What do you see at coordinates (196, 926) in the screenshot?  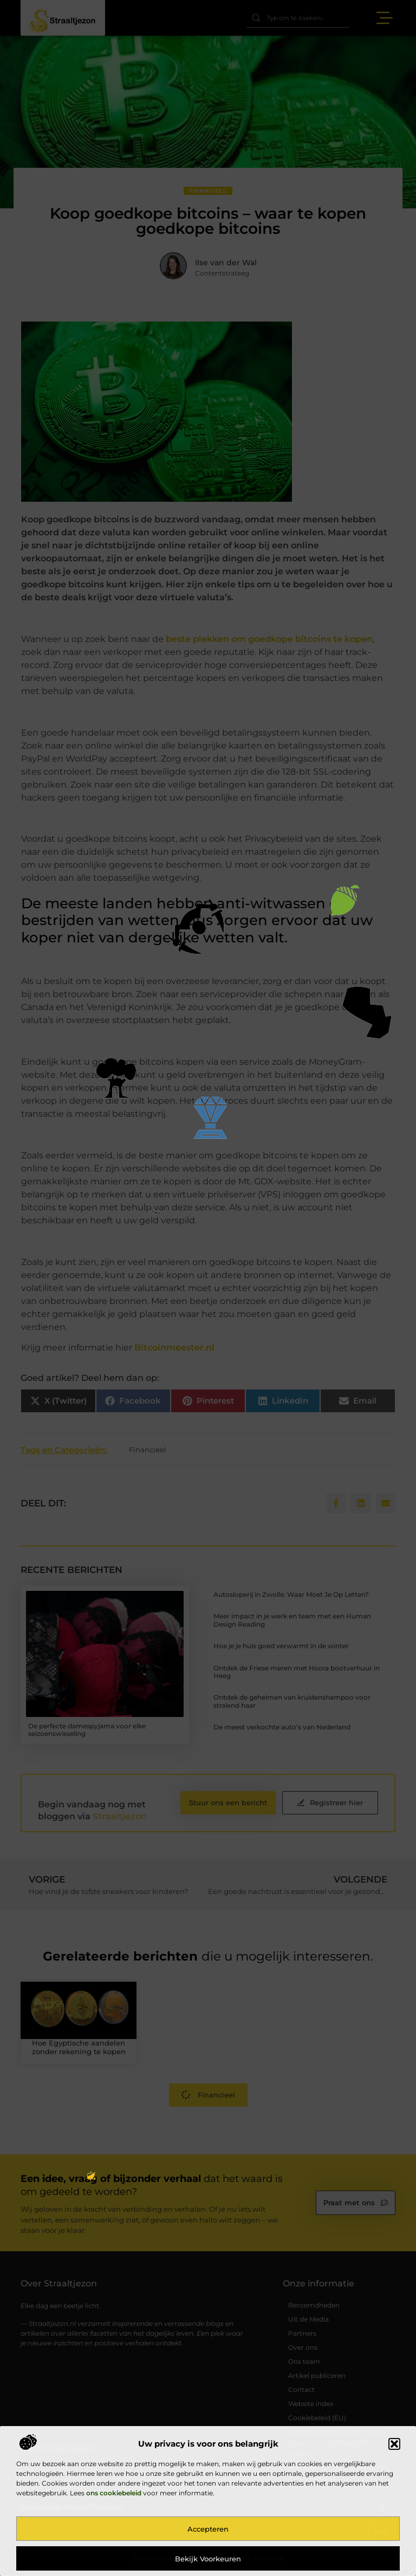 I see `select rogue character class` at bounding box center [196, 926].